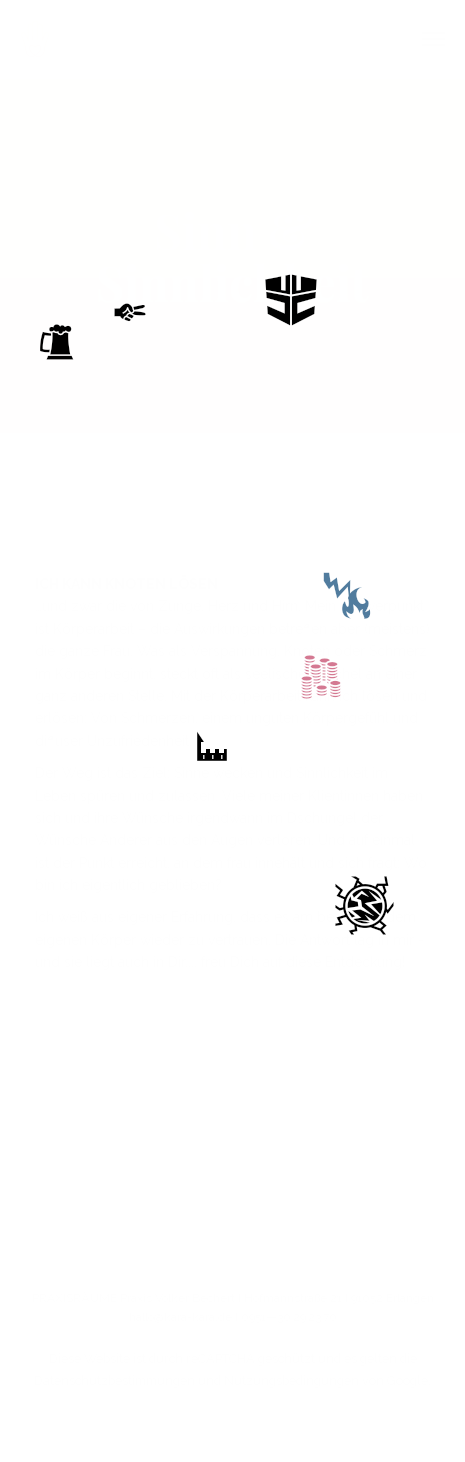  Describe the element at coordinates (57, 342) in the screenshot. I see `access a tavern or pub location in-game` at that location.